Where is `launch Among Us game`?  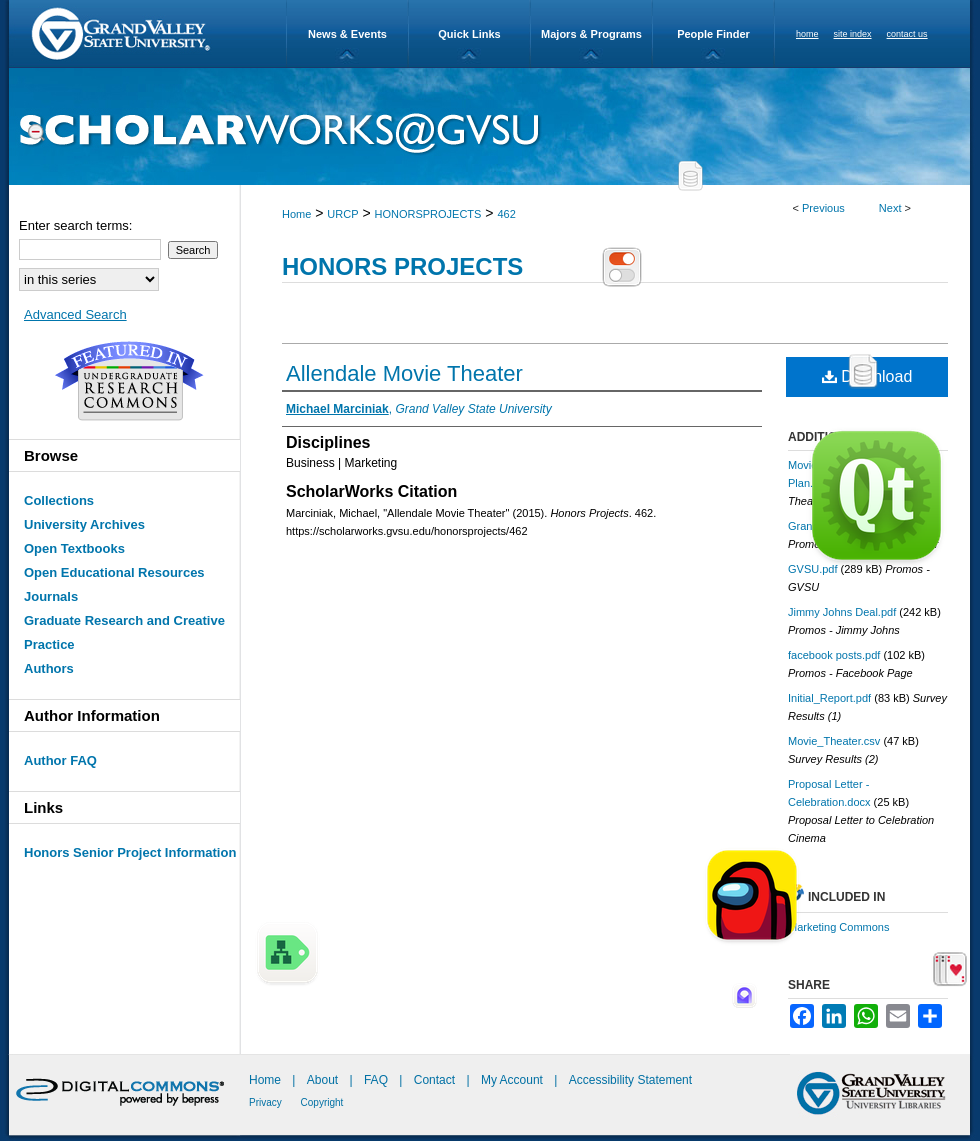 launch Among Us game is located at coordinates (752, 895).